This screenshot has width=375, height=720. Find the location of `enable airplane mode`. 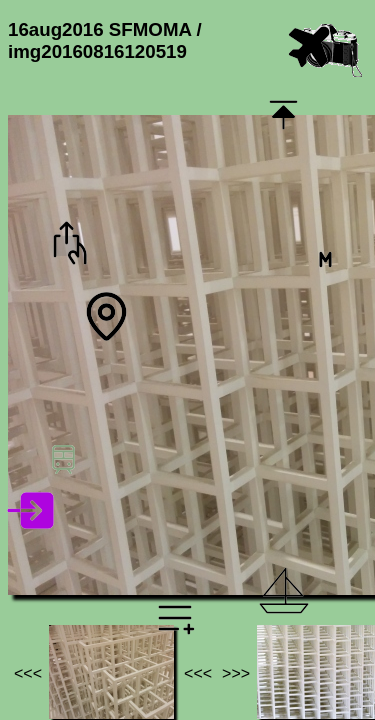

enable airplane mode is located at coordinates (310, 46).